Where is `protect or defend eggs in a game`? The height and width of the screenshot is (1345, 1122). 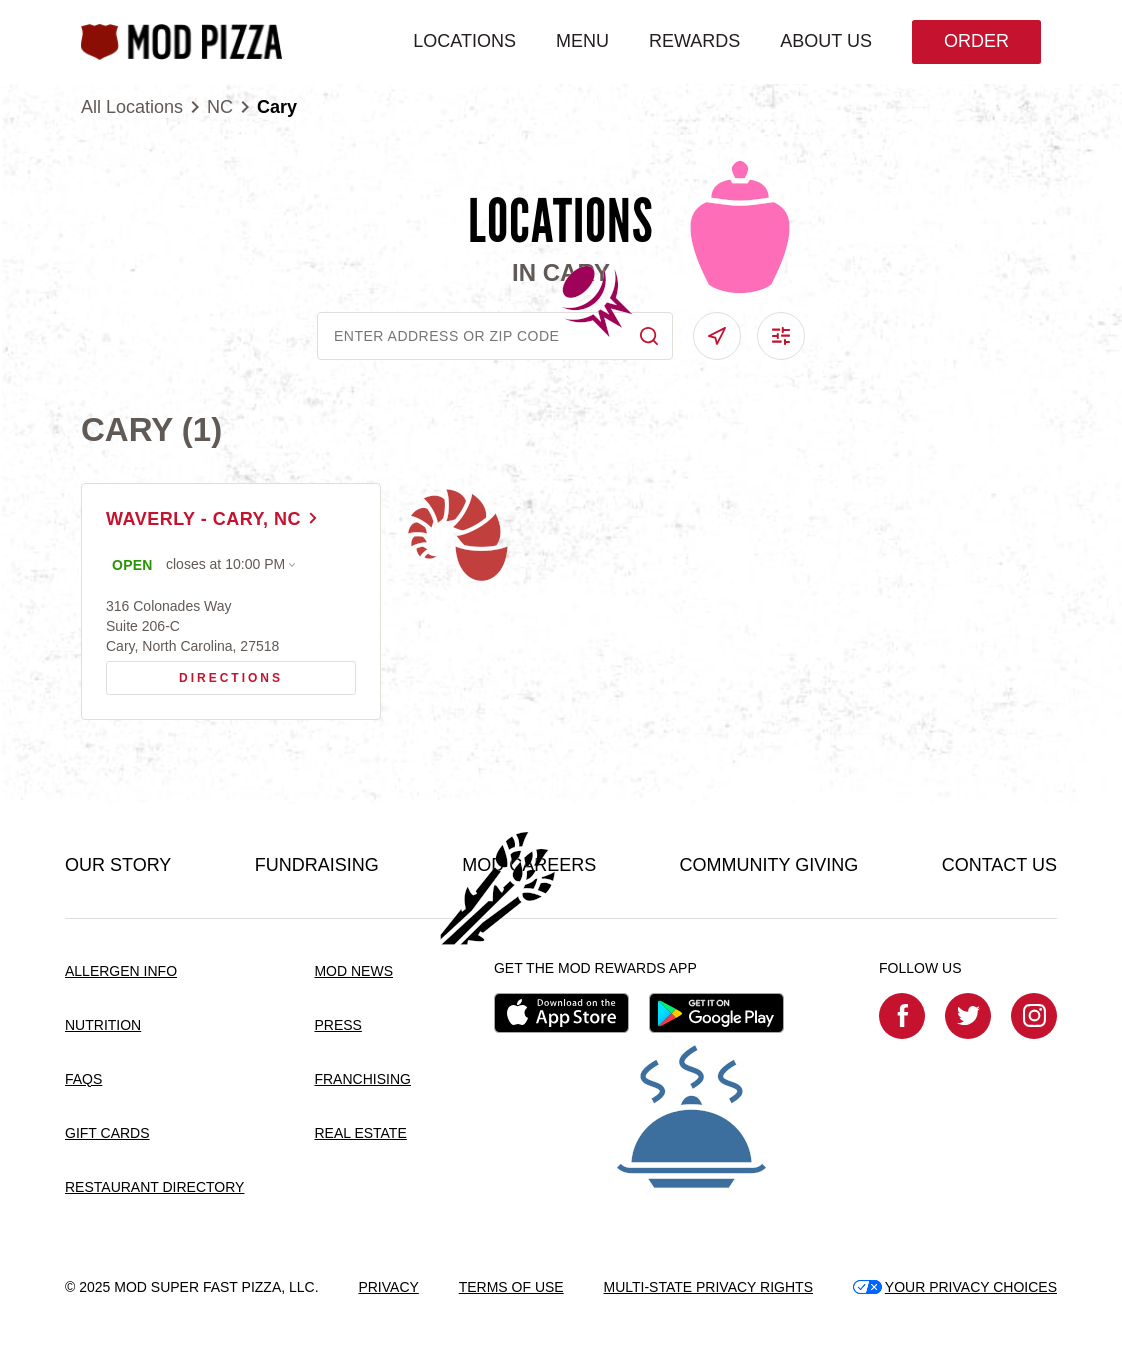
protect or defend eggs in a game is located at coordinates (597, 302).